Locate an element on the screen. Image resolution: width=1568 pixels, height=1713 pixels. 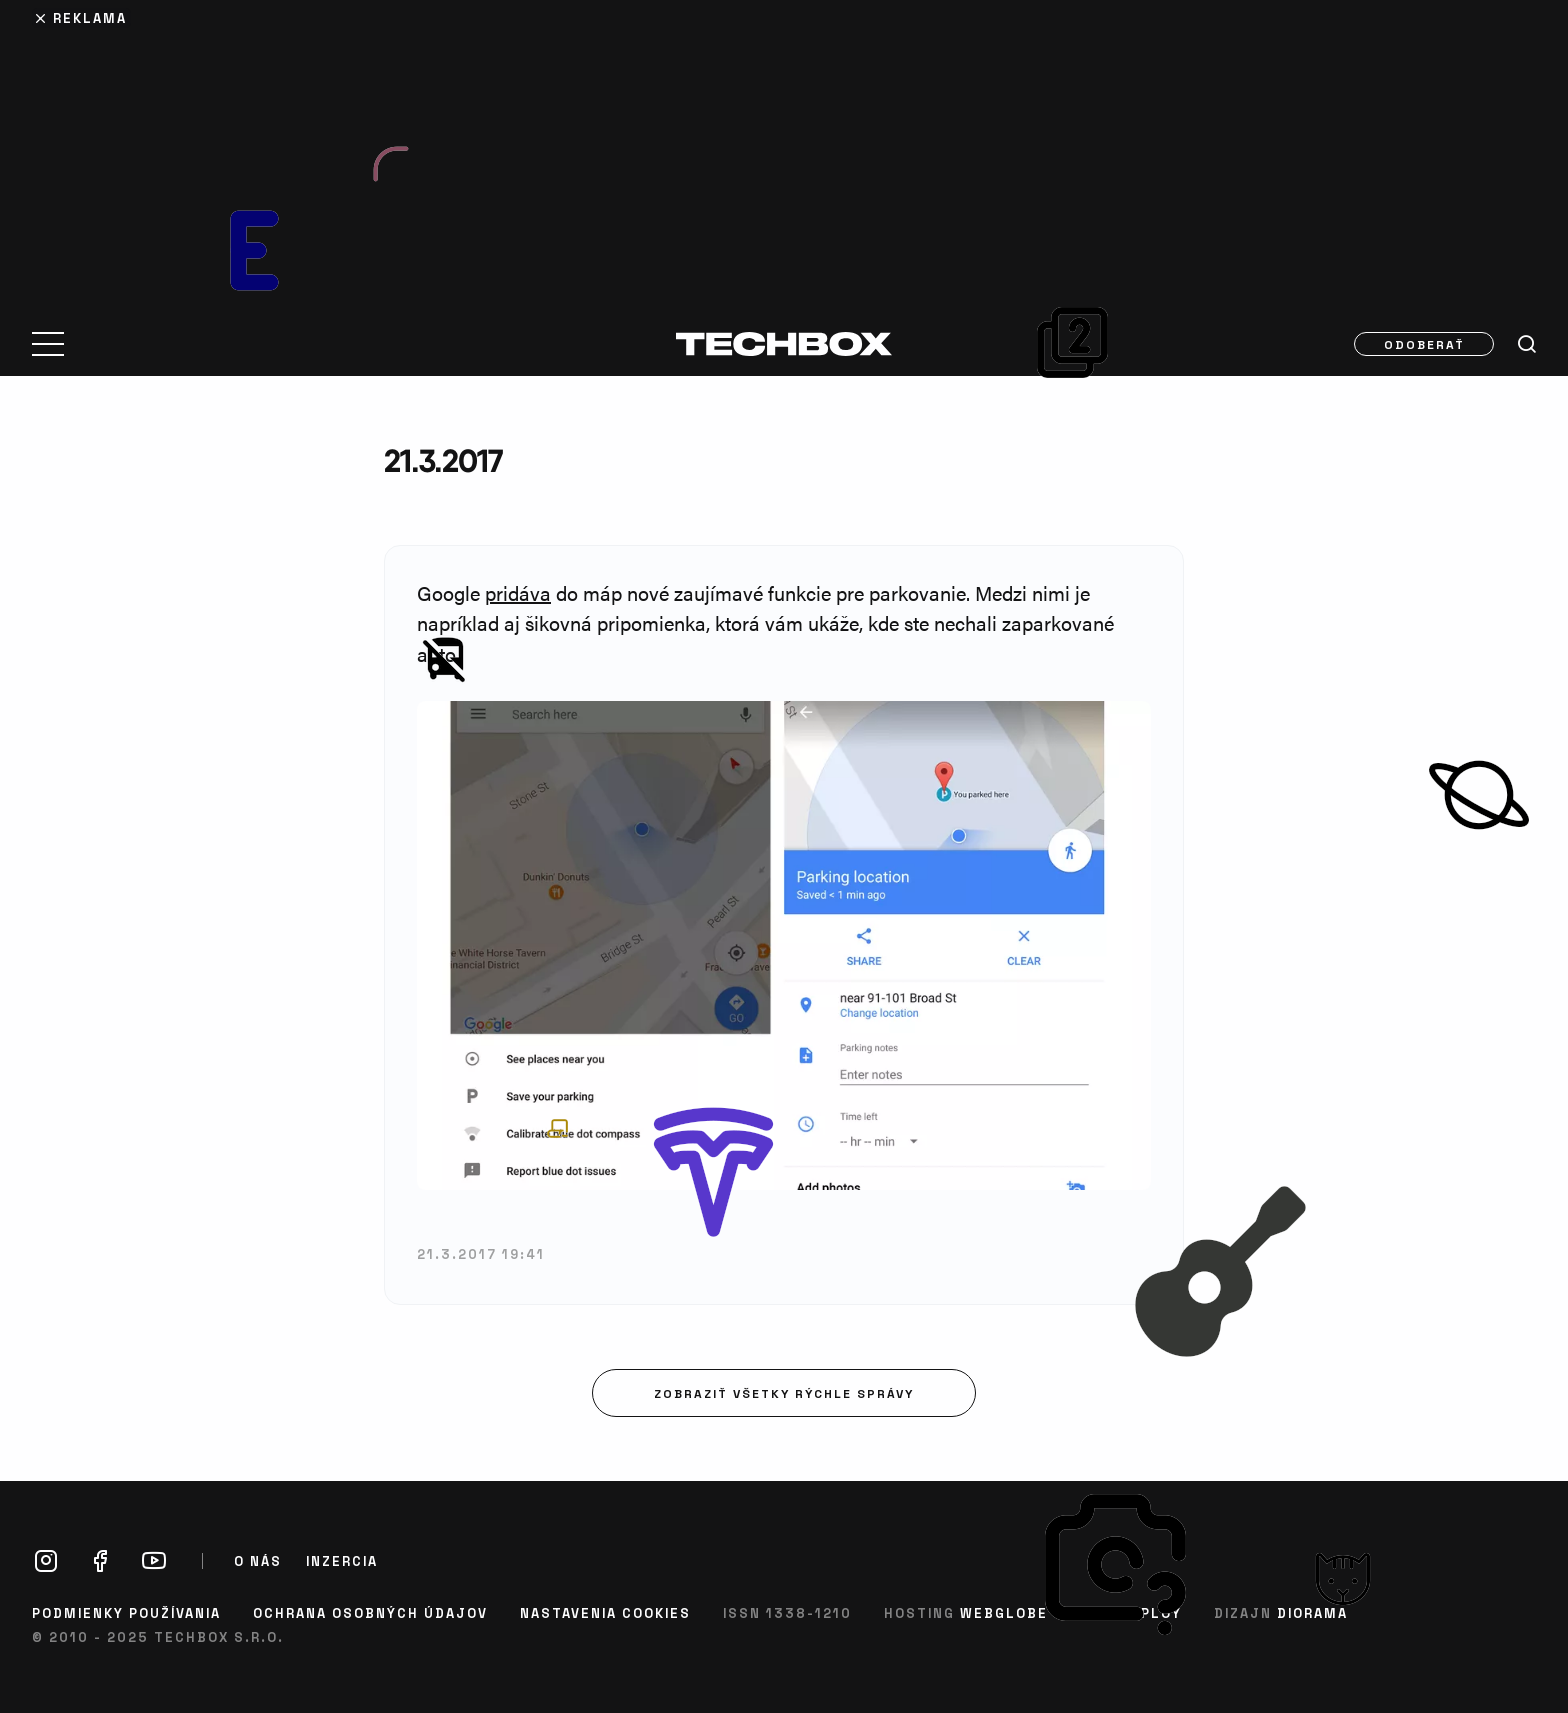
view pet or animal-related content is located at coordinates (1343, 1578).